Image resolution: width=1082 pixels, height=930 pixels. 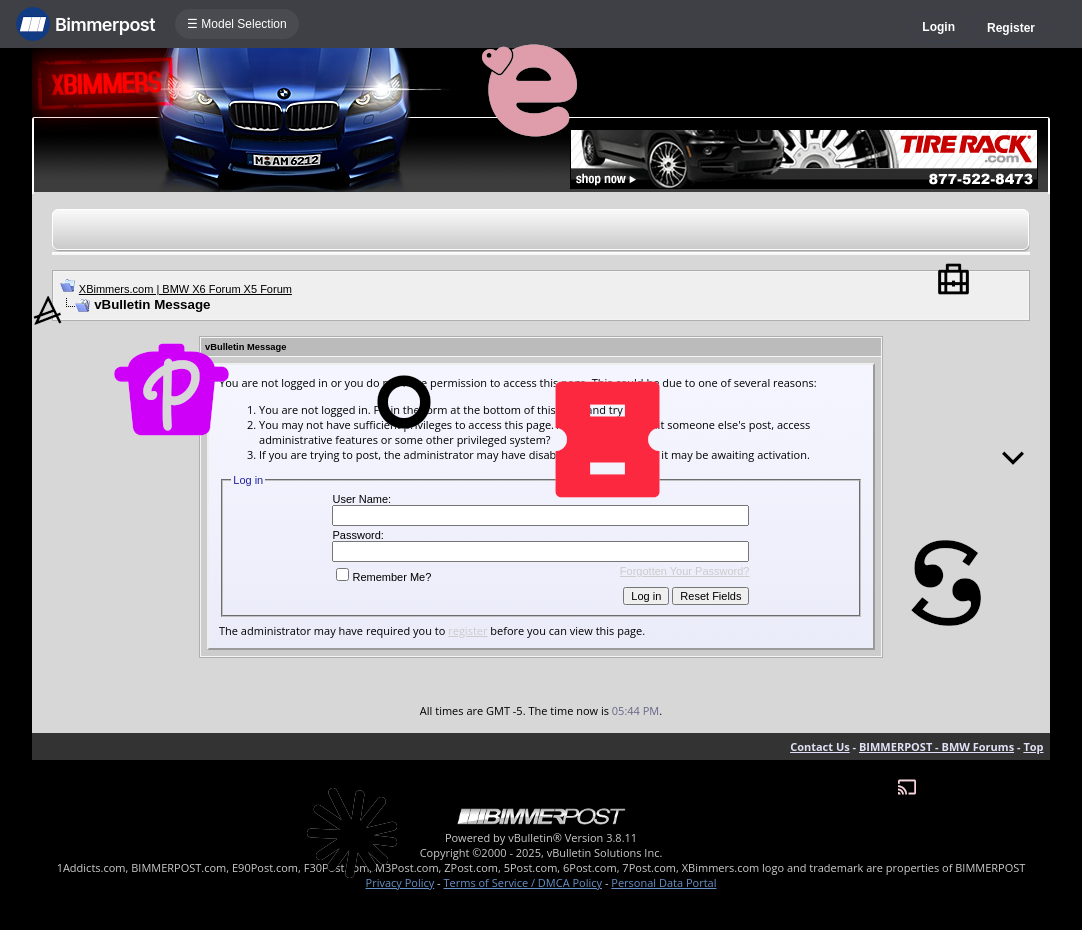 I want to click on open the Actual Budget app, so click(x=47, y=310).